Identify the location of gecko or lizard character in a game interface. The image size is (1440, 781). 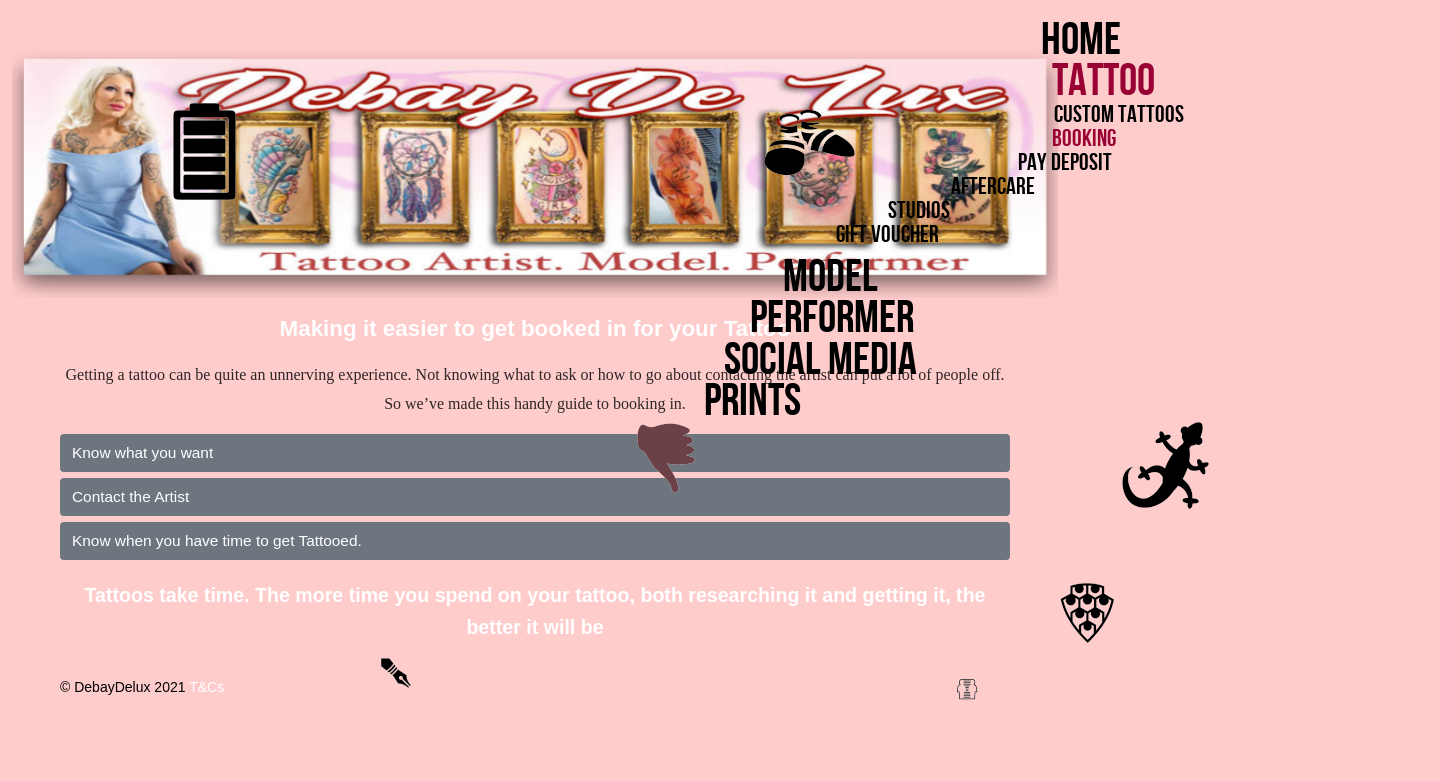
(1165, 465).